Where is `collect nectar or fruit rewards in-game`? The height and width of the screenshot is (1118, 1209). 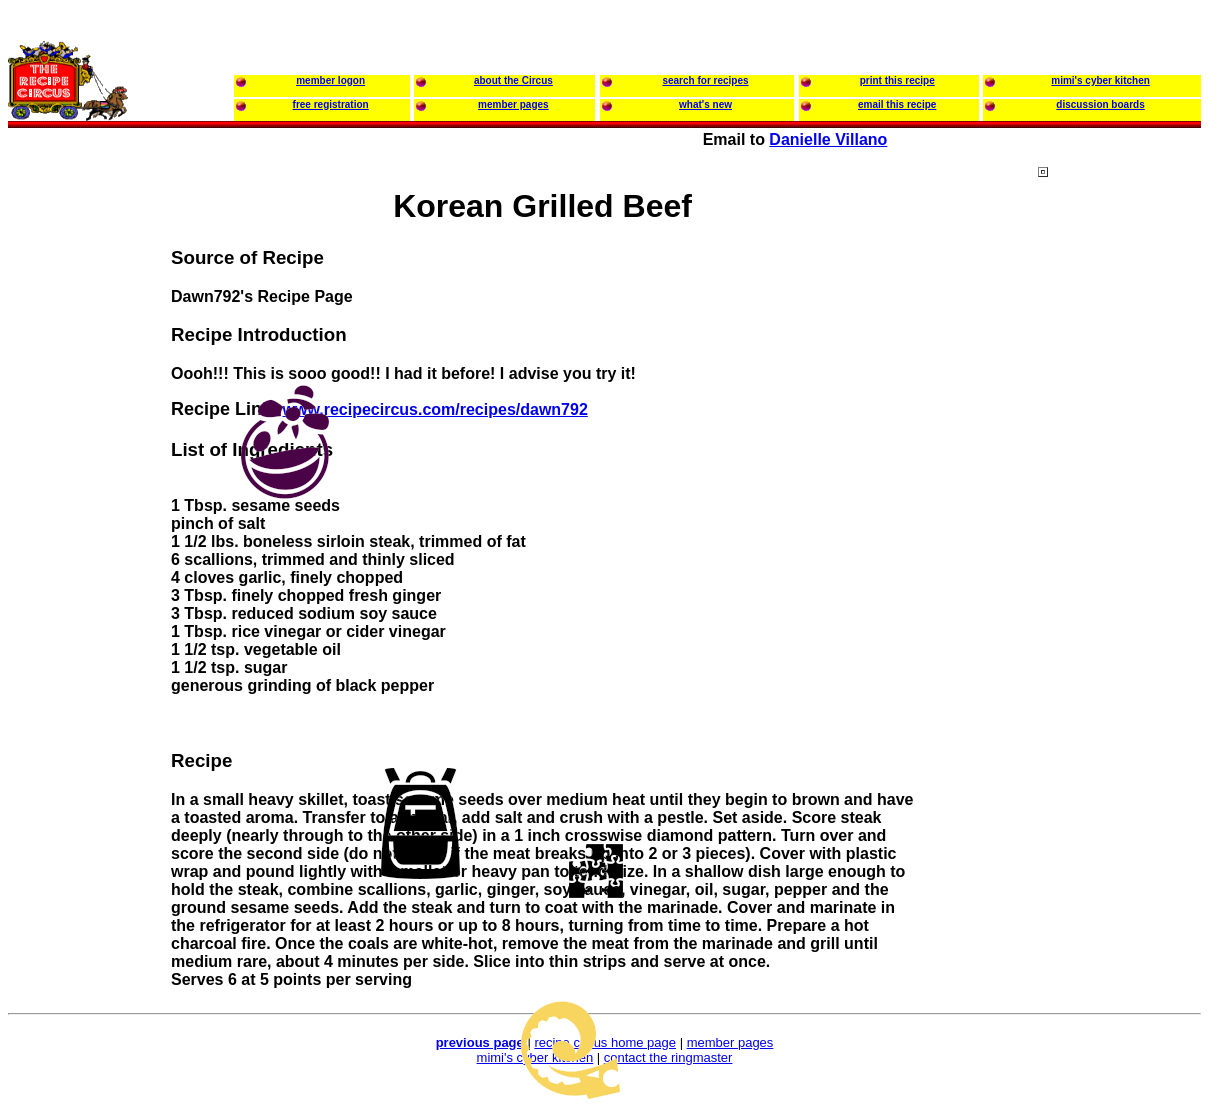
collect nectar or fruit rewards in-game is located at coordinates (285, 442).